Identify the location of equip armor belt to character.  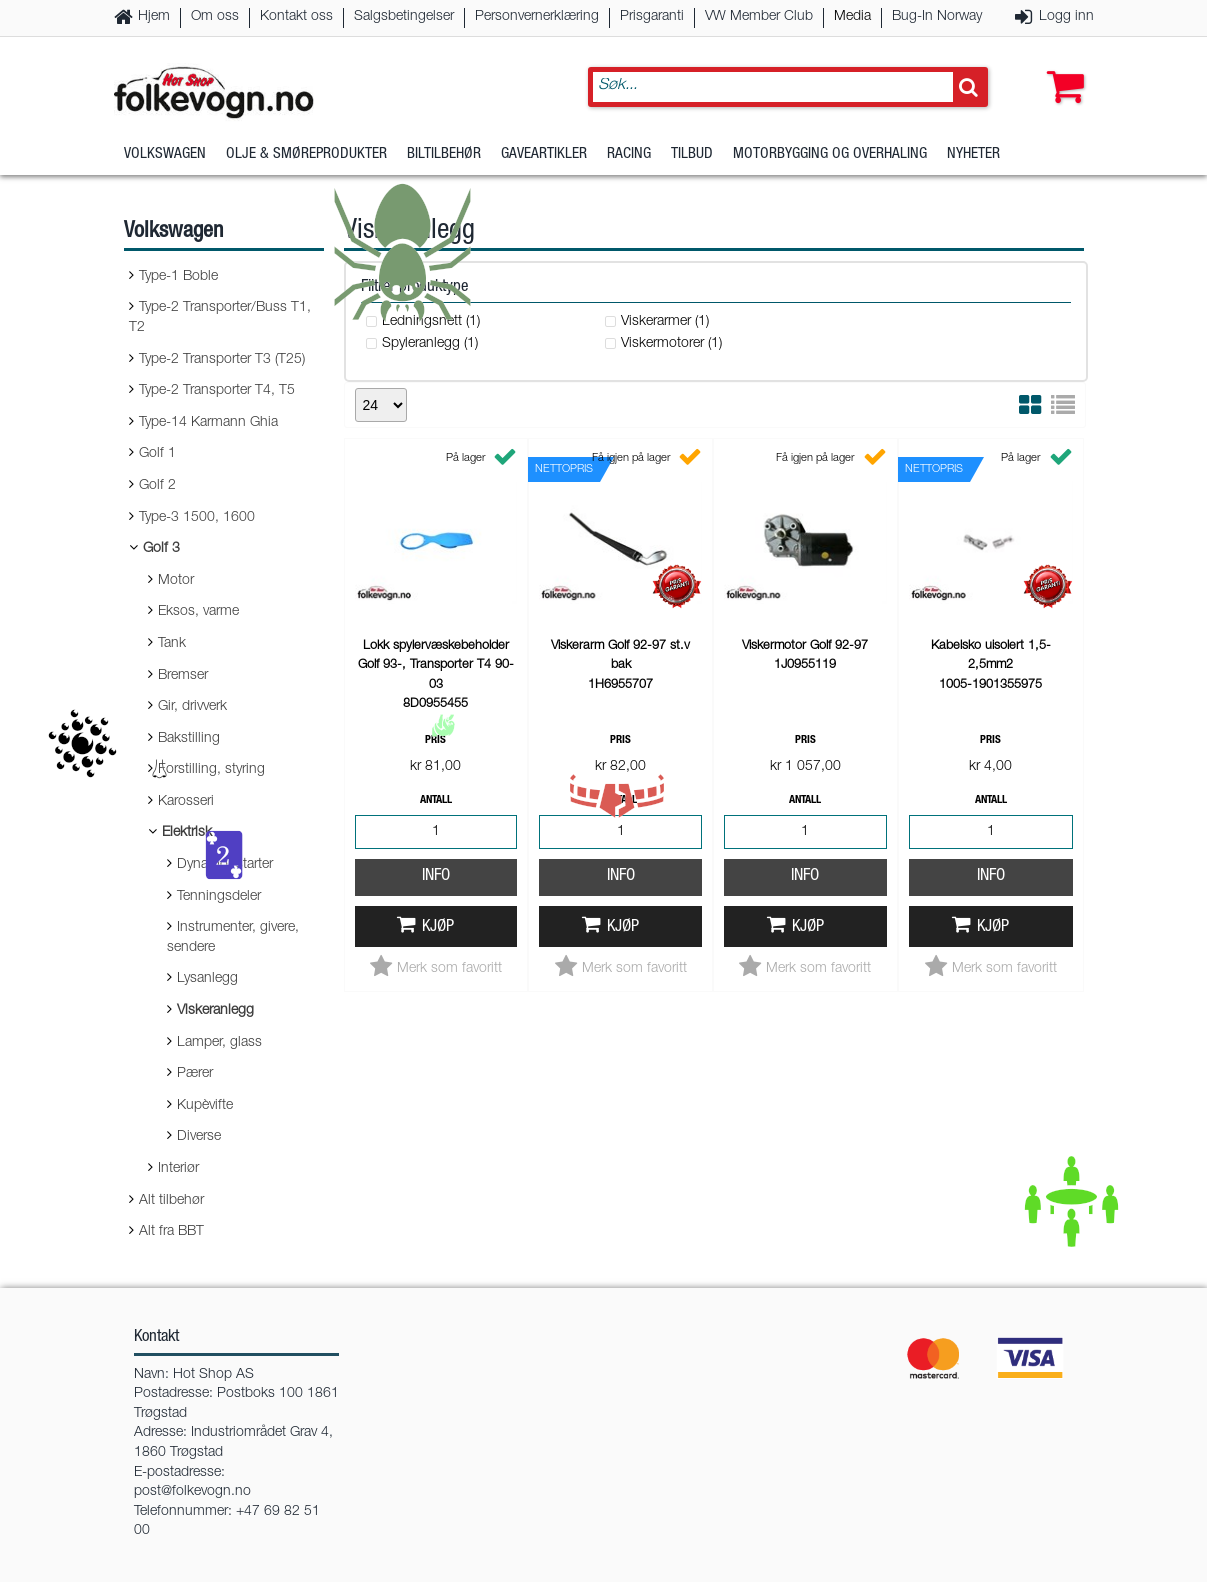
(617, 796).